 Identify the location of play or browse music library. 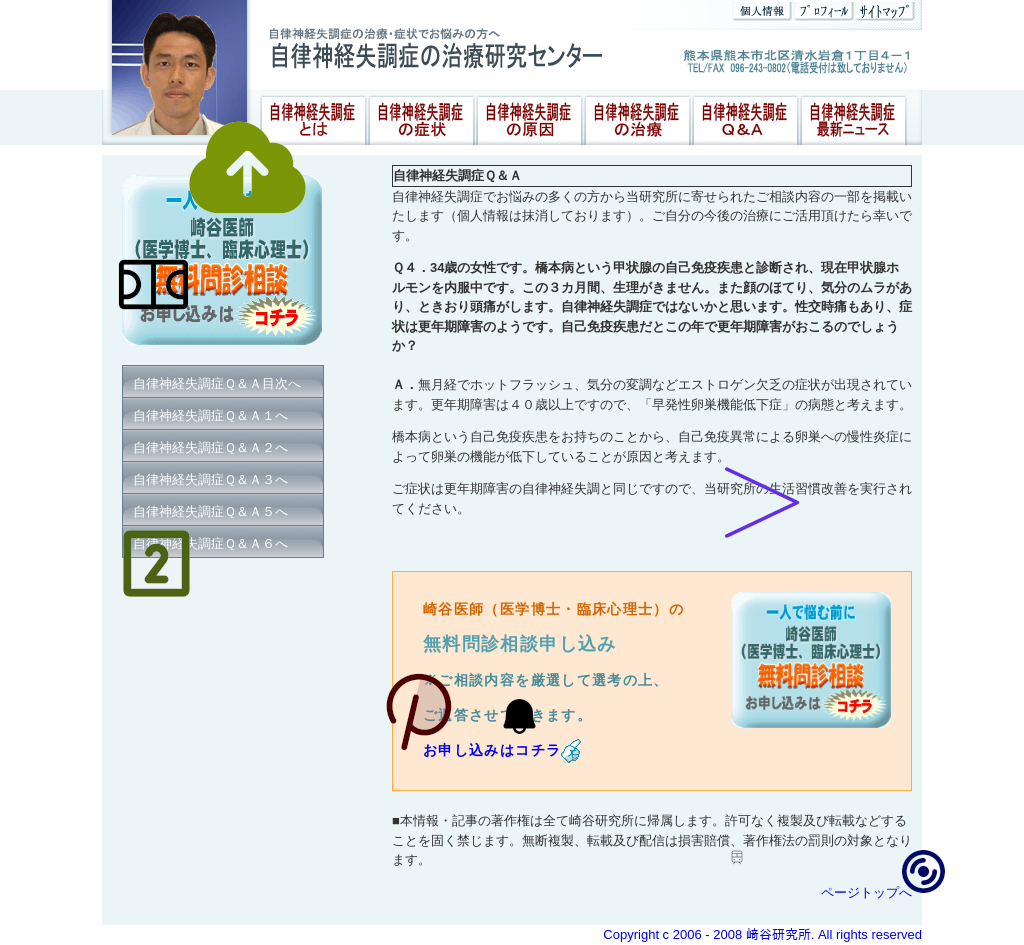
(923, 871).